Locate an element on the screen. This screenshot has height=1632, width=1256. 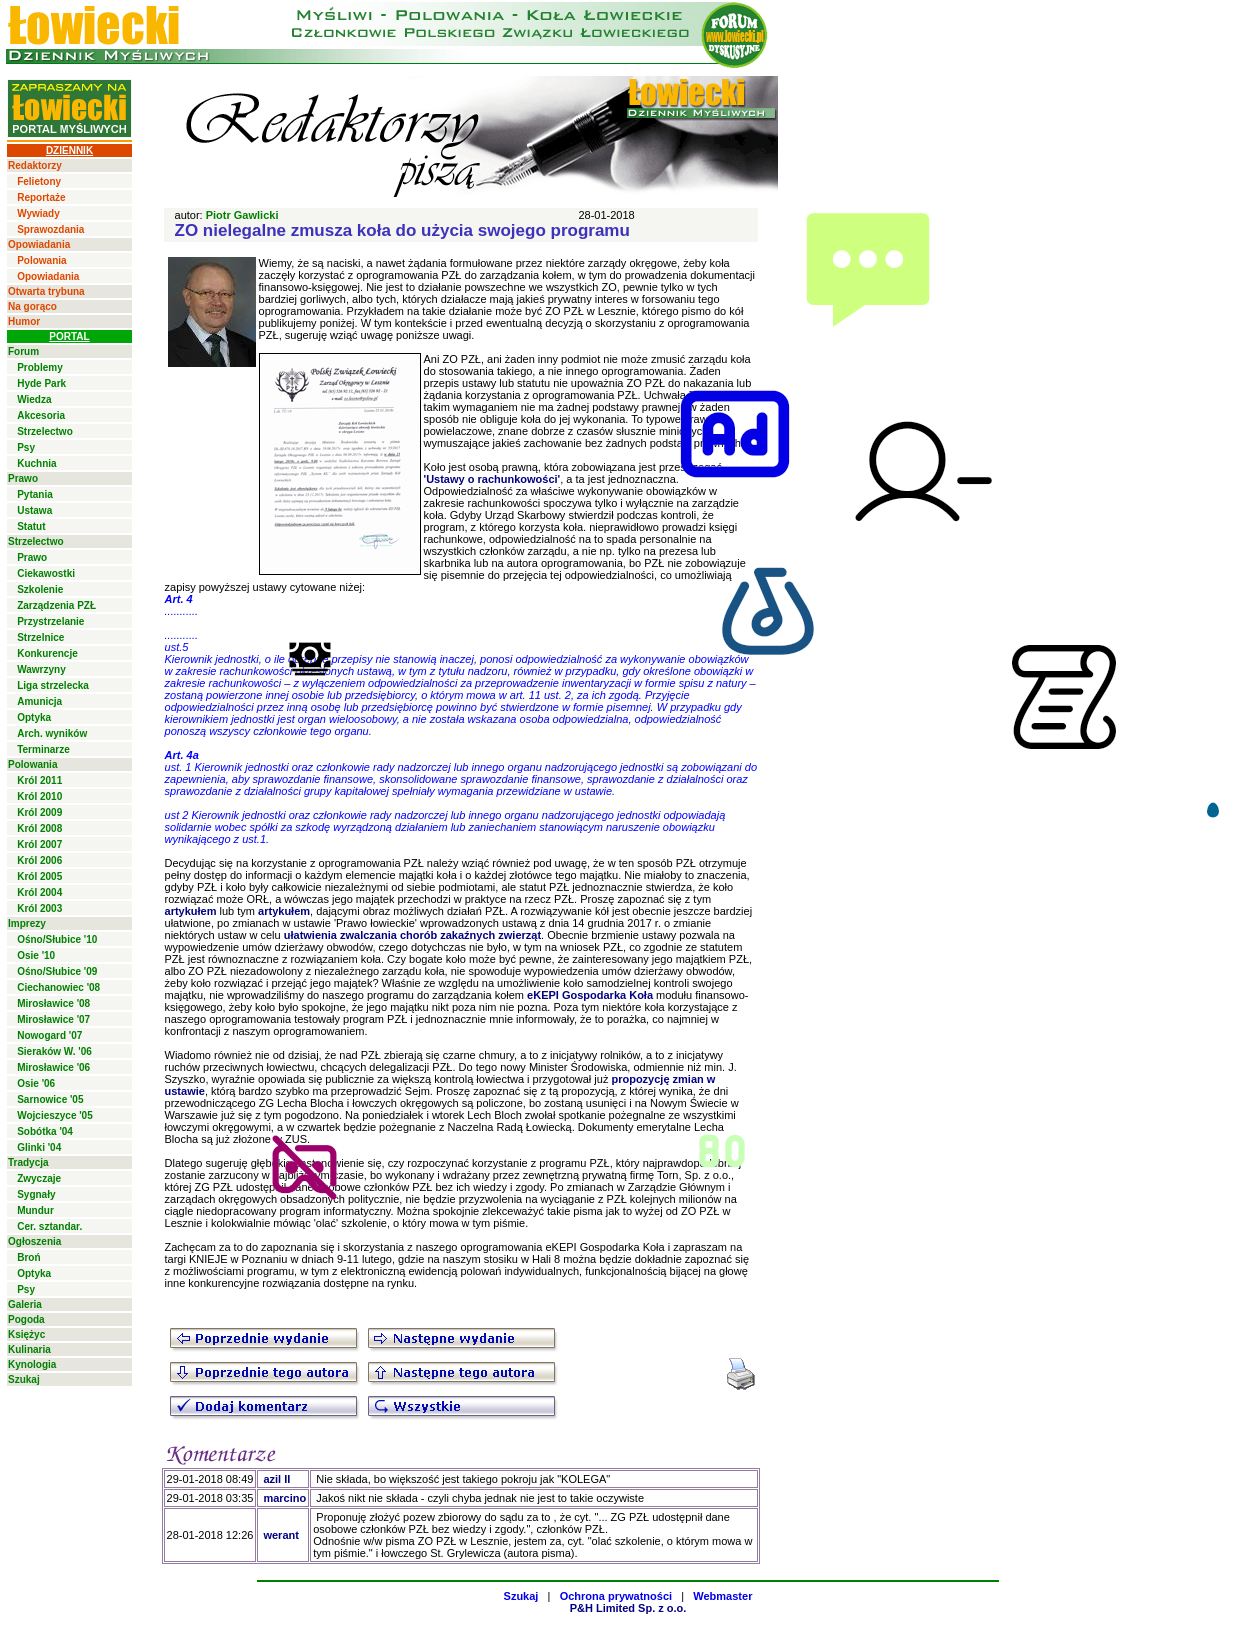
remove a user or contact is located at coordinates (919, 476).